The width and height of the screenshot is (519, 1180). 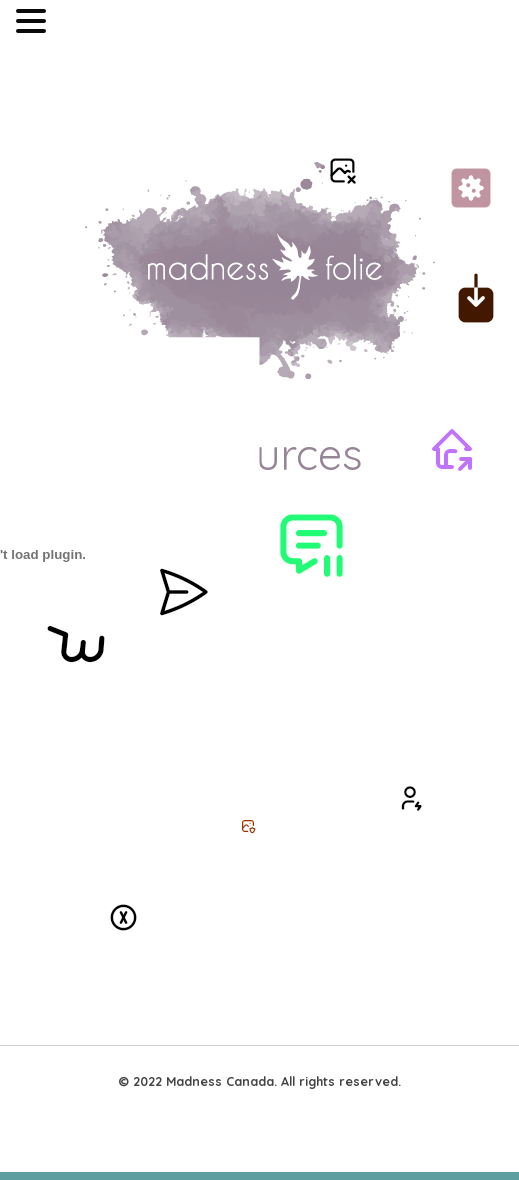 I want to click on send a message, so click(x=183, y=592).